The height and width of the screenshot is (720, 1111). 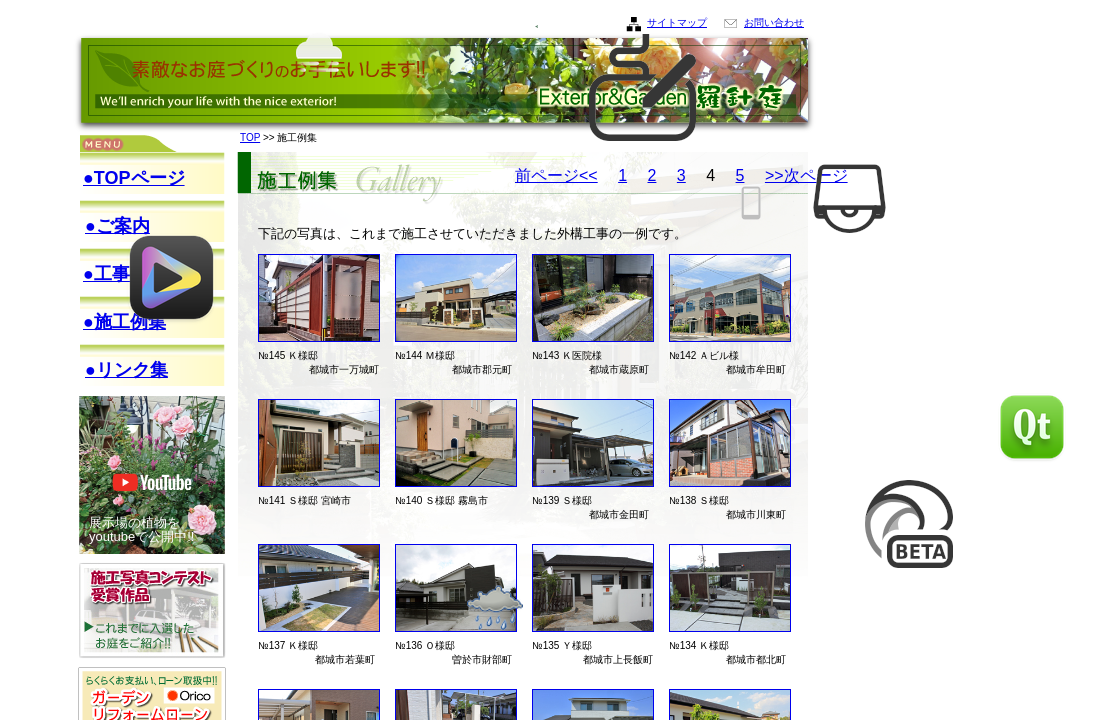 What do you see at coordinates (751, 203) in the screenshot?
I see `indicates a connected iPod touch device` at bounding box center [751, 203].